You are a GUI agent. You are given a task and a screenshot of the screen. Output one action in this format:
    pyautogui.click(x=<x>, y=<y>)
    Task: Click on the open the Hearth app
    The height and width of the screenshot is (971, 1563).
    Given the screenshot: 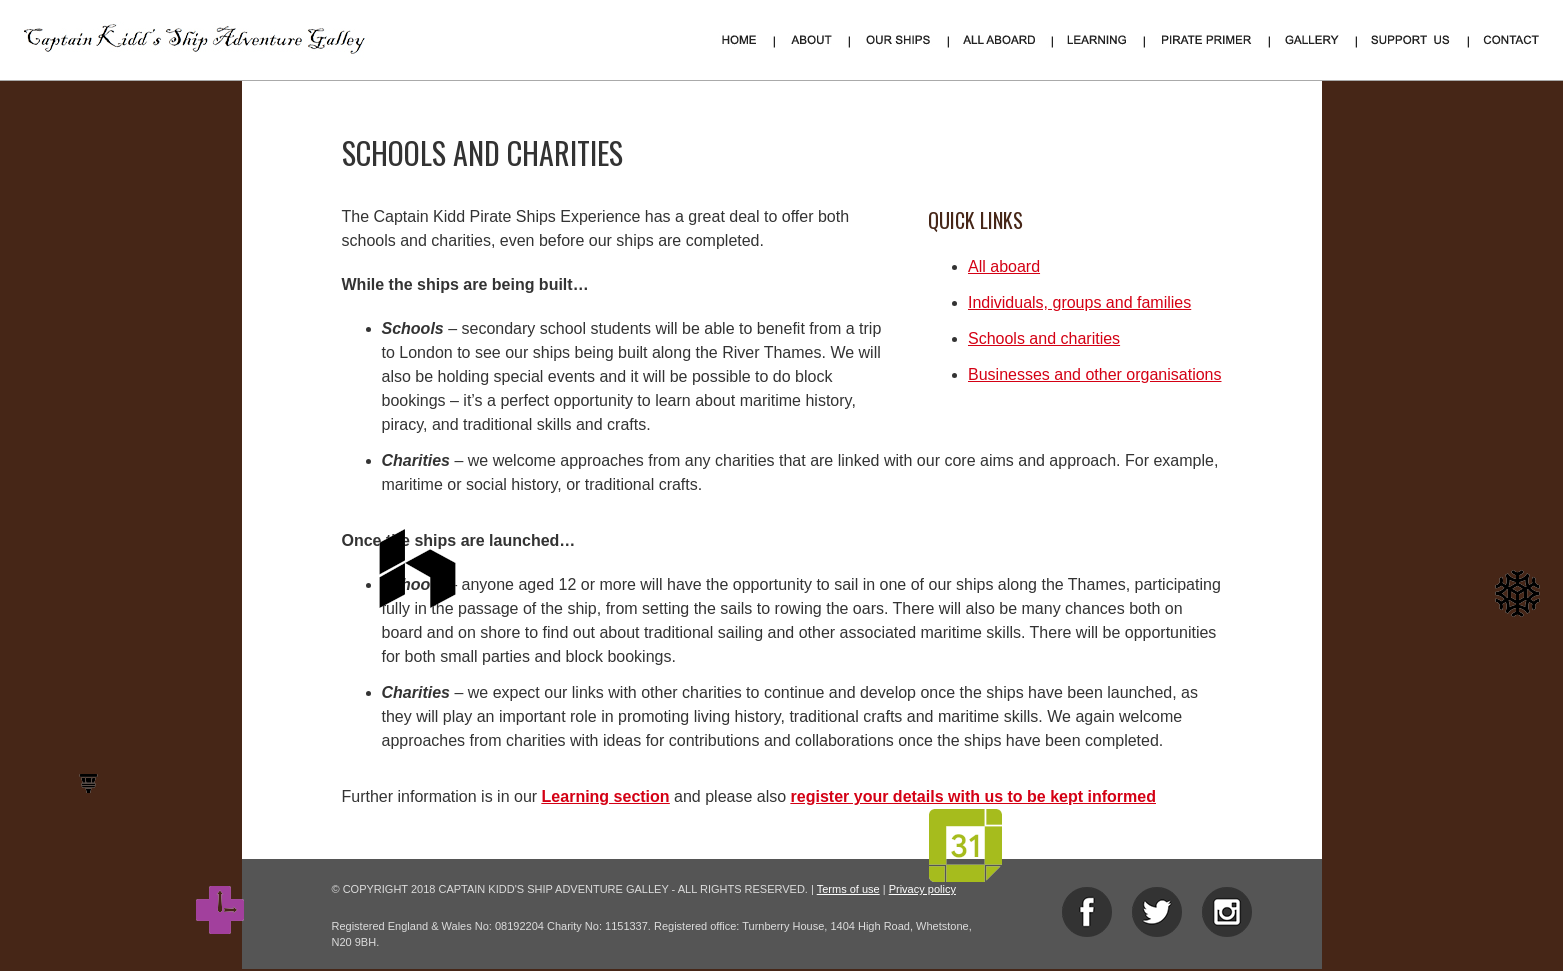 What is the action you would take?
    pyautogui.click(x=417, y=568)
    